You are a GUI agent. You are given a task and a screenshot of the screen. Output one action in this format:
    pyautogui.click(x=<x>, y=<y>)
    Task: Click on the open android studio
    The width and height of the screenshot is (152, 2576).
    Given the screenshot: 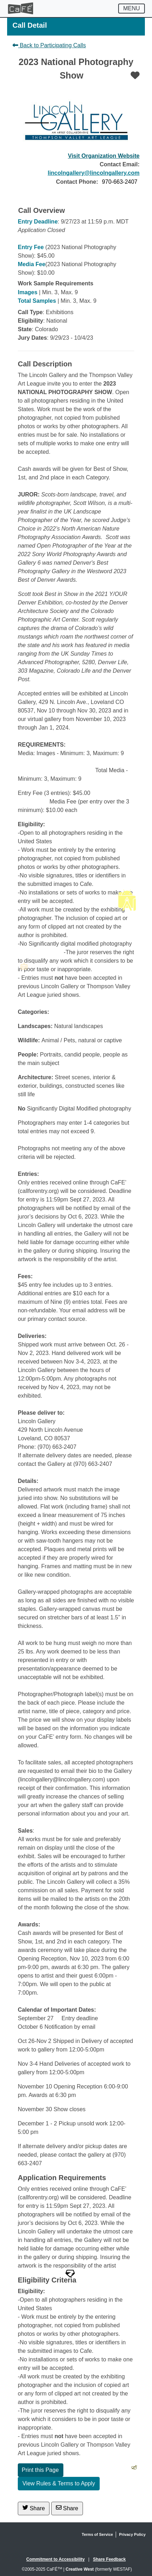 What is the action you would take?
    pyautogui.click(x=127, y=900)
    